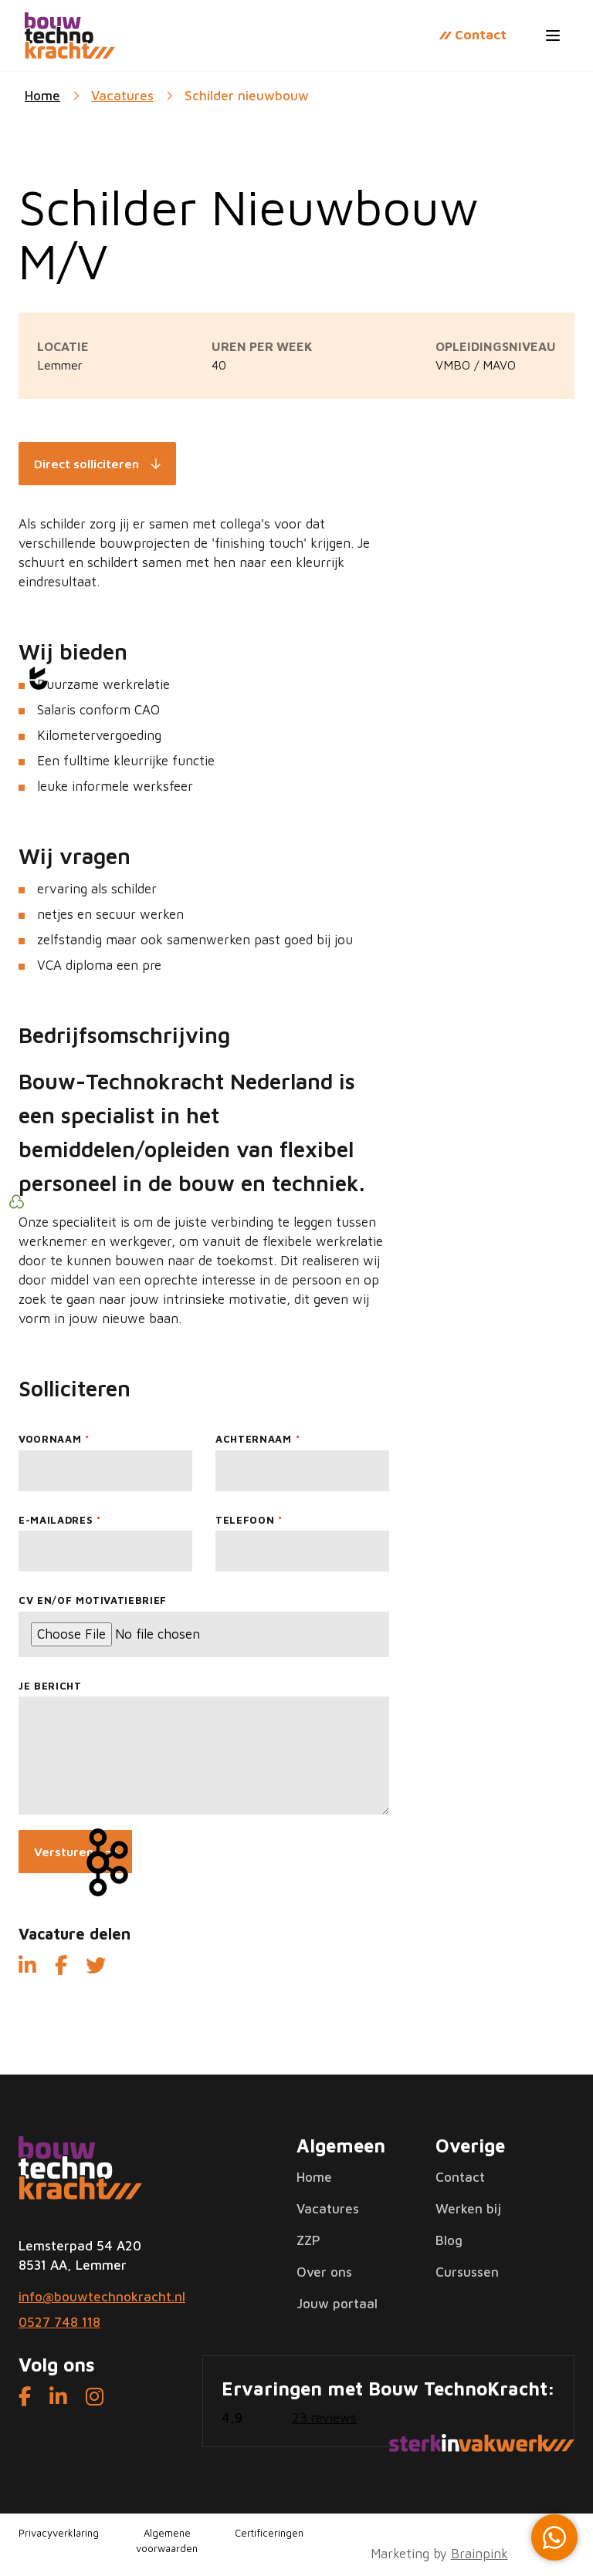 The image size is (593, 2576). What do you see at coordinates (39, 678) in the screenshot?
I see `open the Trivago hotel comparison app` at bounding box center [39, 678].